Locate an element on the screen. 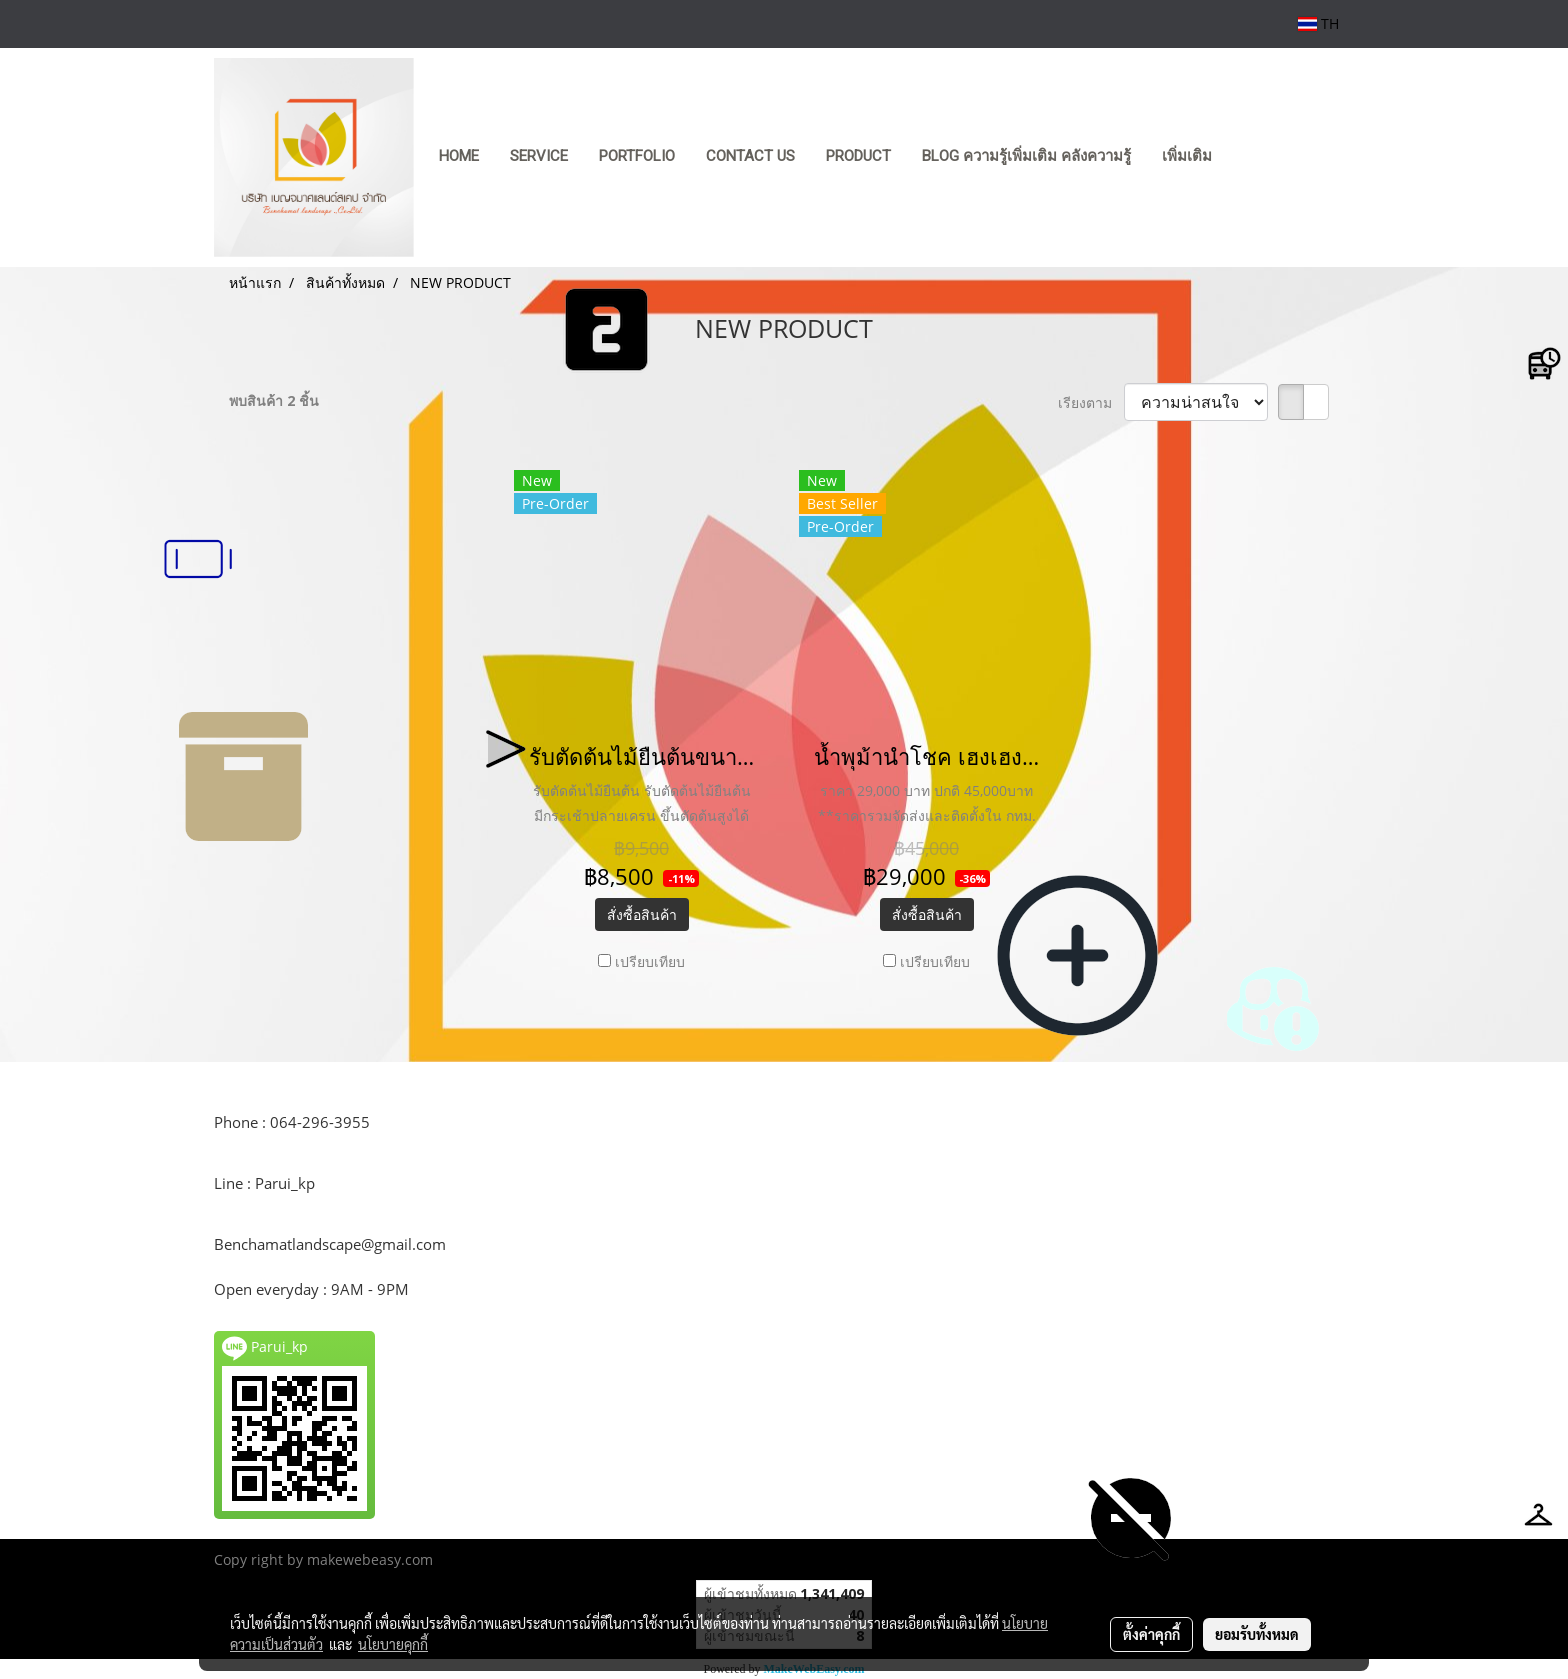  disable do not disturb mode is located at coordinates (1131, 1518).